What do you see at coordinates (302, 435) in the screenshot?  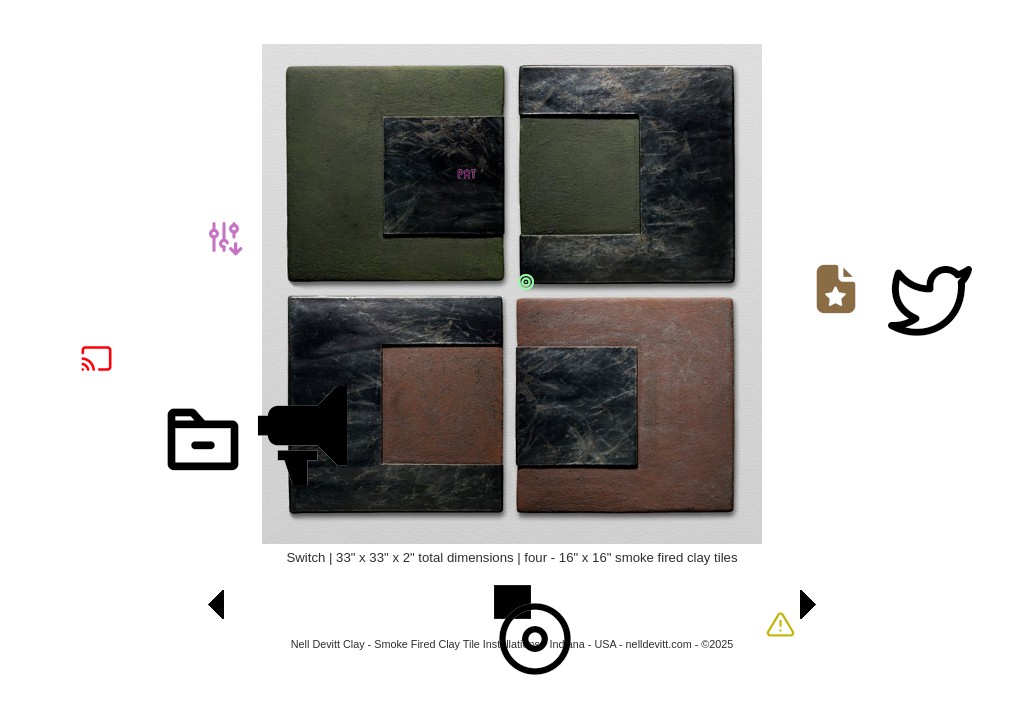 I see `make an announcement or broadcast` at bounding box center [302, 435].